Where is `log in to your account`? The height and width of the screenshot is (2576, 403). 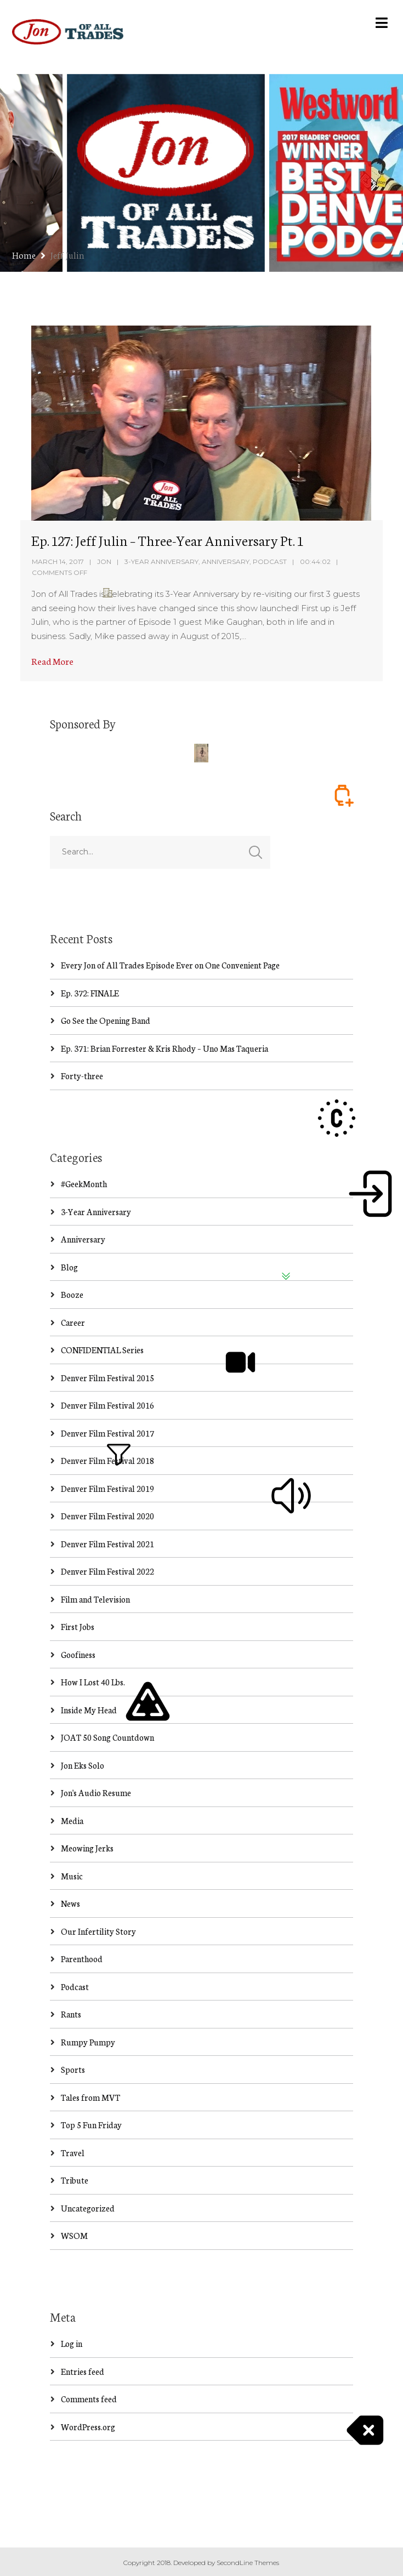
log in to your account is located at coordinates (374, 1194).